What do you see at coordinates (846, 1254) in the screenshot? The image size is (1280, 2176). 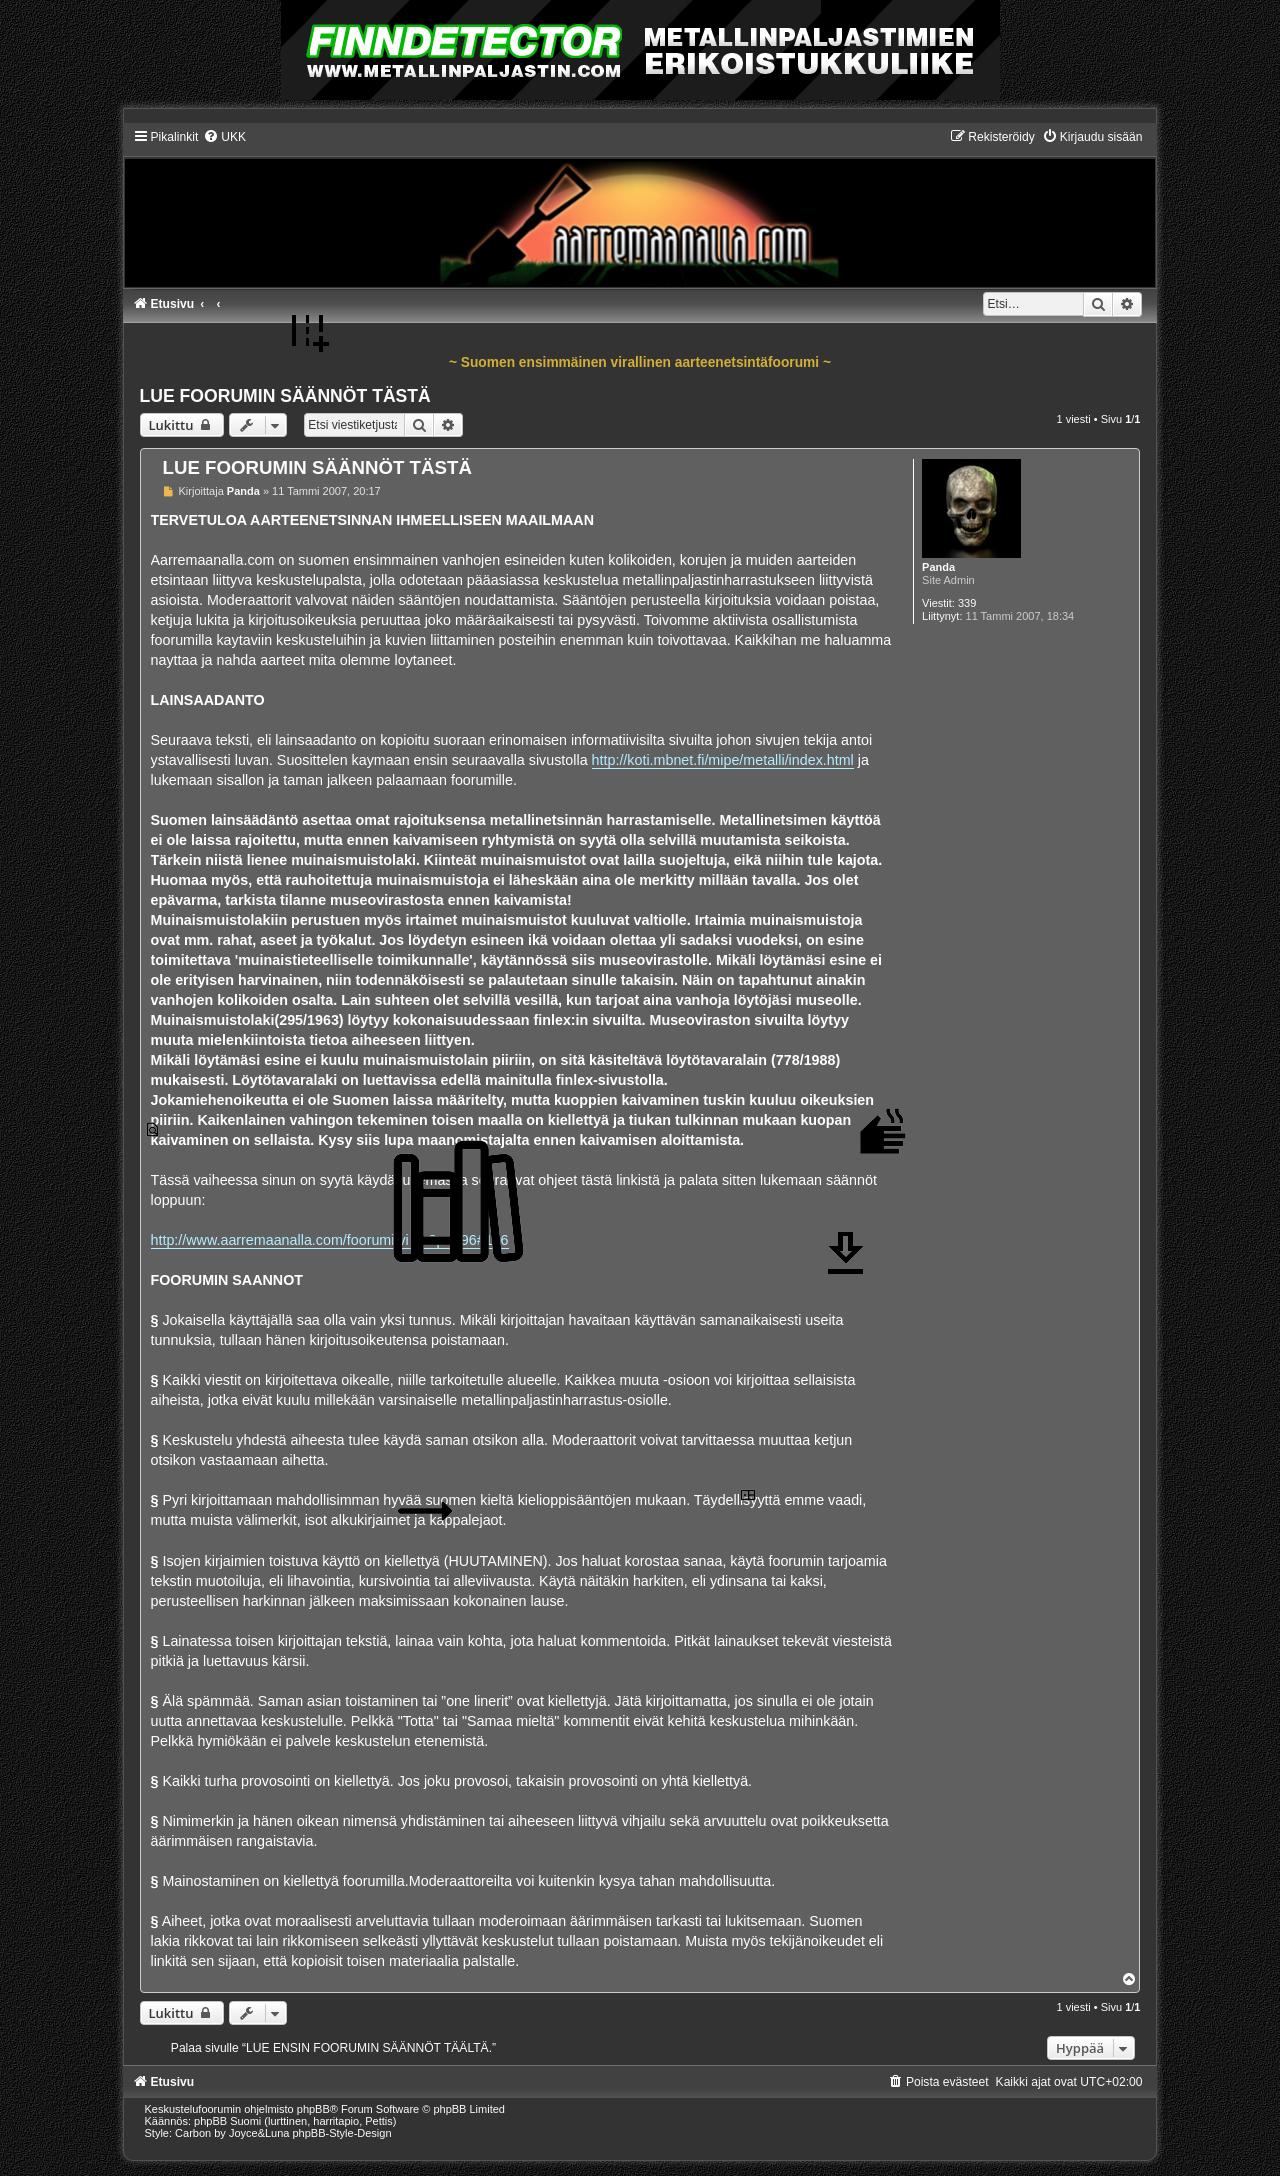 I see `download a file or document` at bounding box center [846, 1254].